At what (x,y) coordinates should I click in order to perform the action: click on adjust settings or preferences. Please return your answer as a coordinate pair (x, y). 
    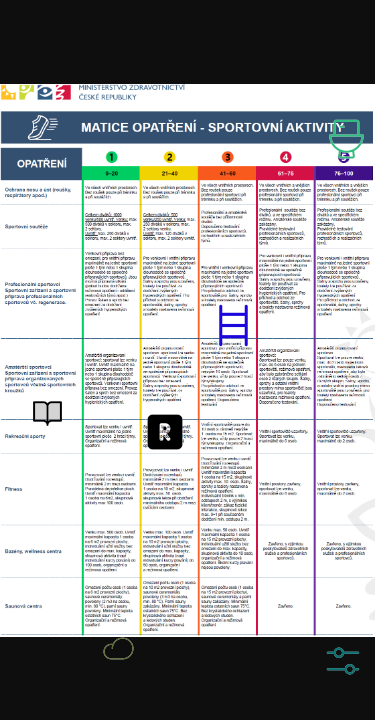
    Looking at the image, I should click on (343, 661).